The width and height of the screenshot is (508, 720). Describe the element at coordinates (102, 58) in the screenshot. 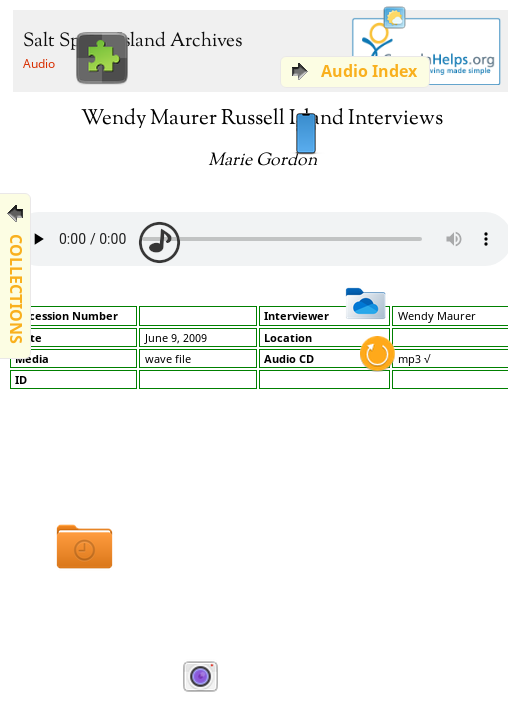

I see `browse or manage system add-ons` at that location.